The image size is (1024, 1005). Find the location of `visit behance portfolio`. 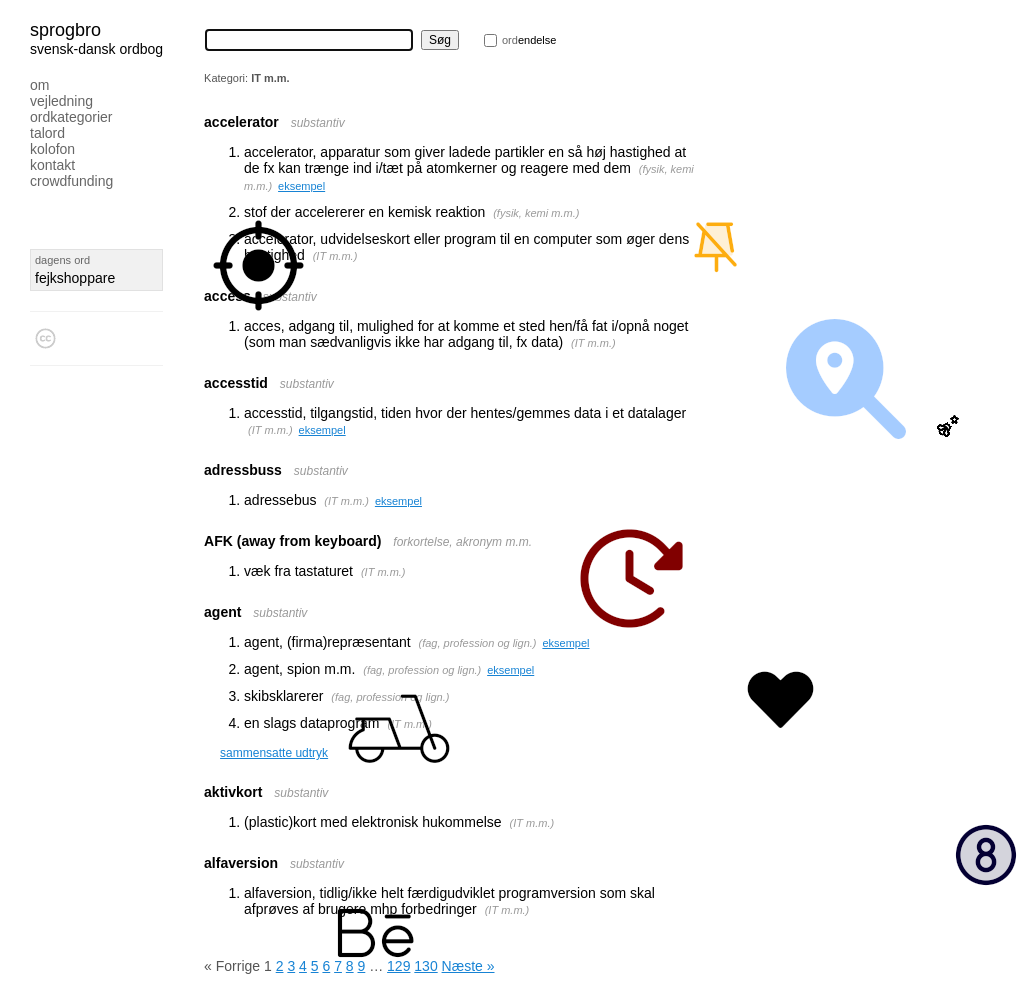

visit behance portfolio is located at coordinates (373, 933).